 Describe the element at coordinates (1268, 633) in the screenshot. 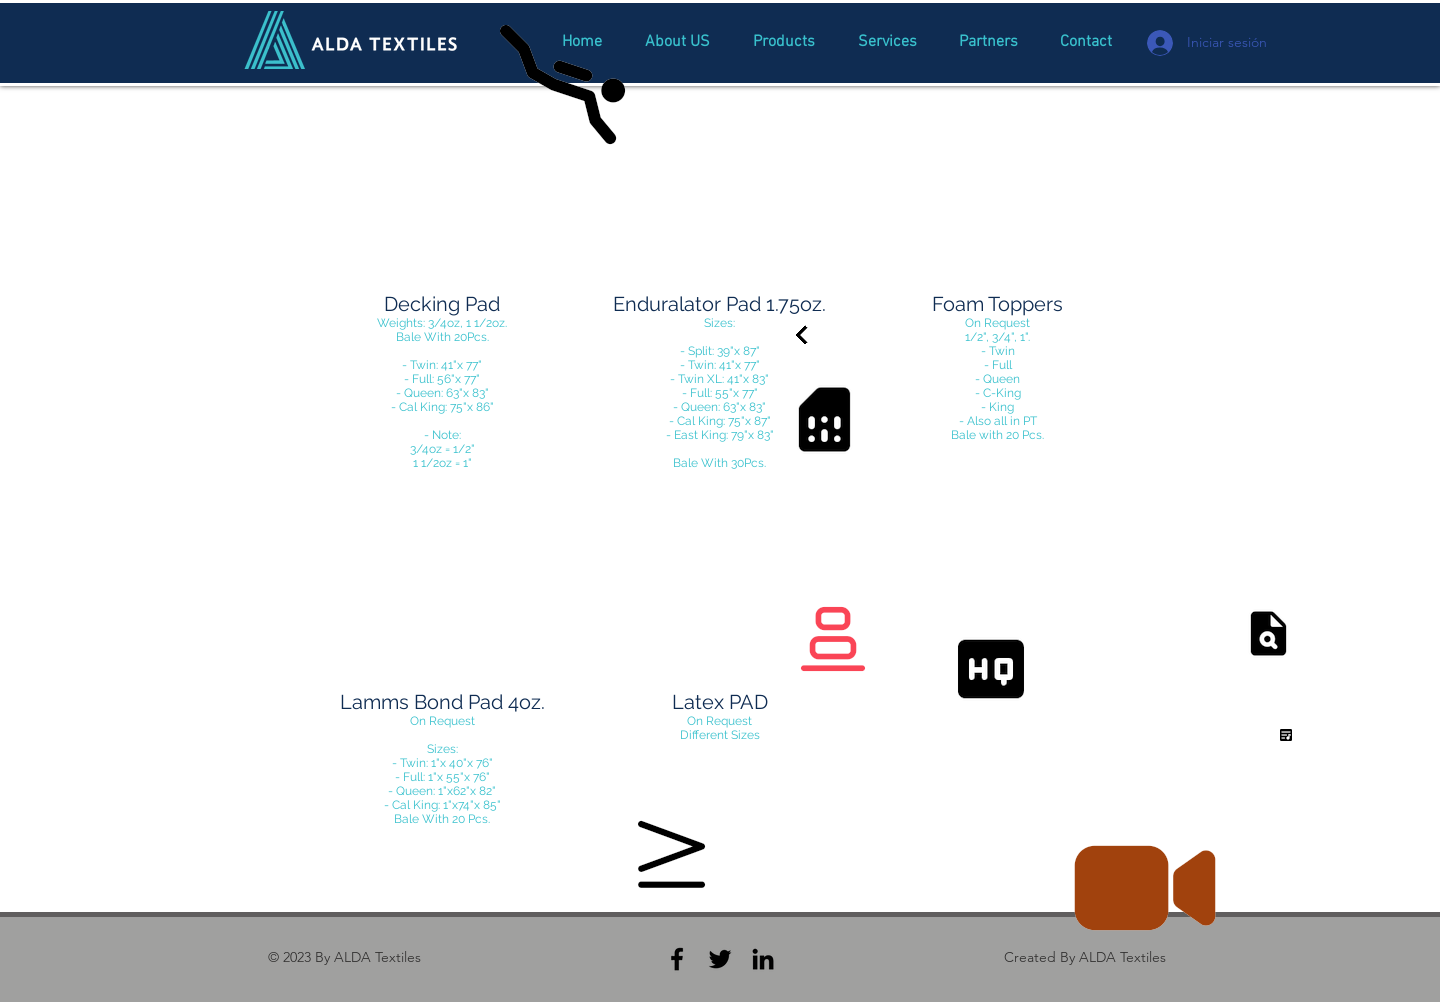

I see `search within document` at that location.